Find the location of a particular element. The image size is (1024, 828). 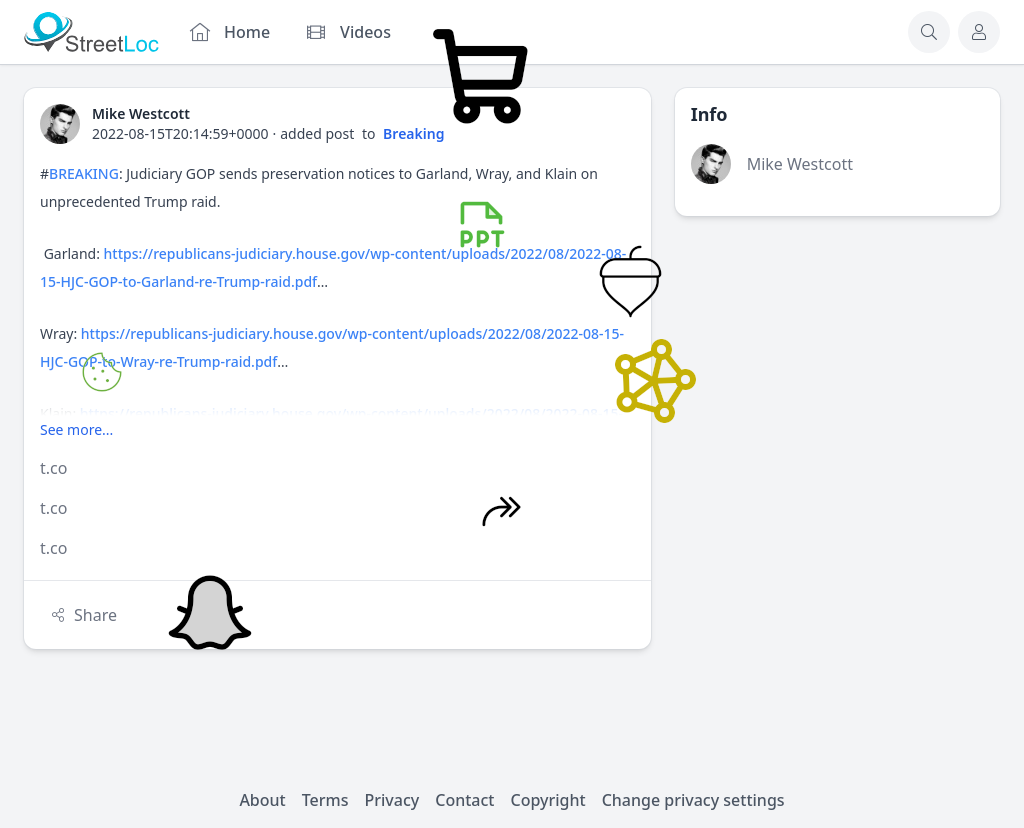

manage cookie preferences and privacy settings is located at coordinates (102, 372).